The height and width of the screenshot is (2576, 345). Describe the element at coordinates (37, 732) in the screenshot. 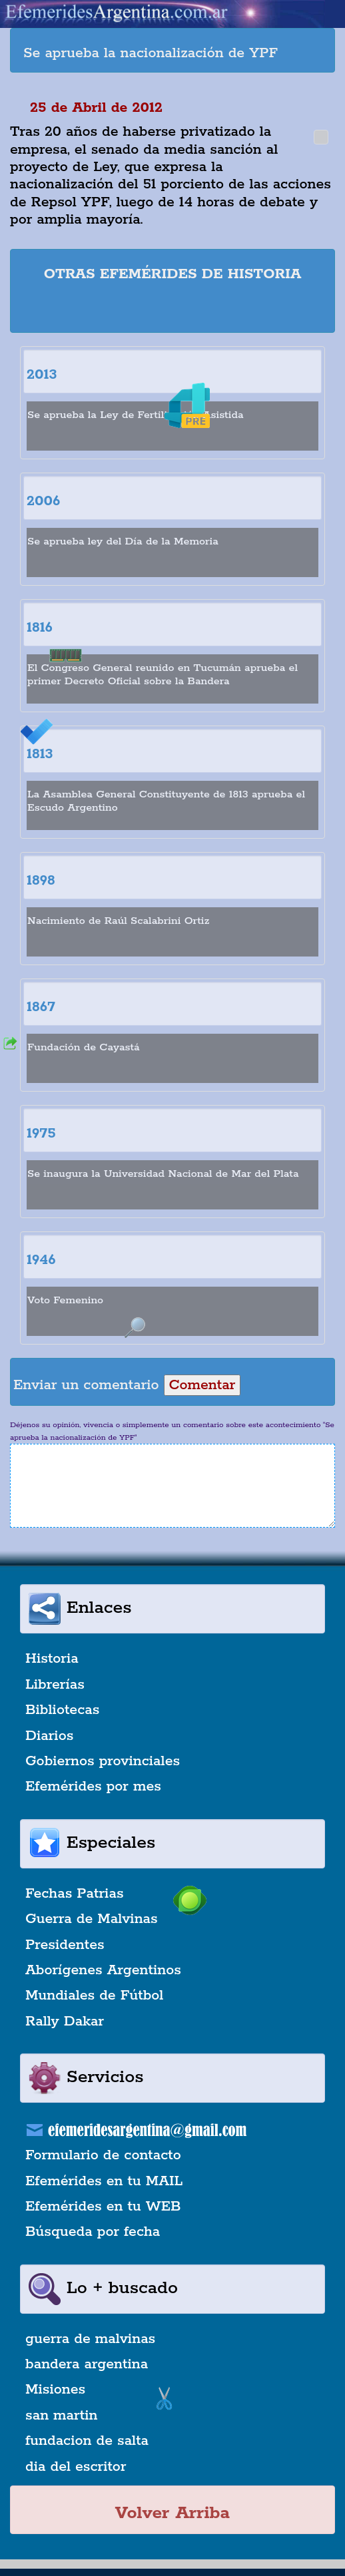

I see `open the tasks app` at that location.